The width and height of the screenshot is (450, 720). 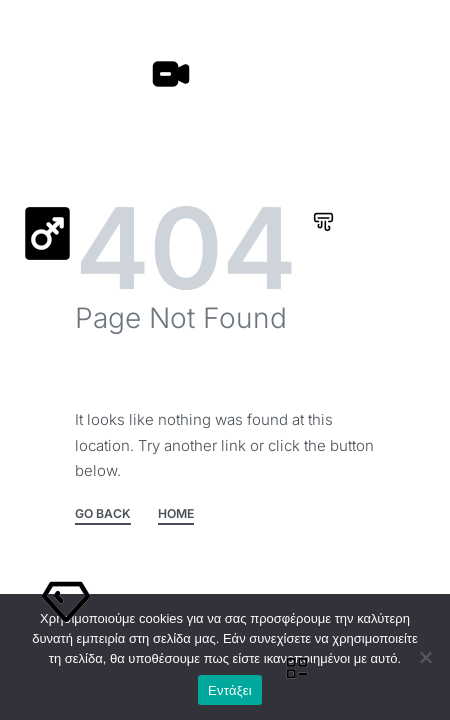 What do you see at coordinates (66, 601) in the screenshot?
I see `indicates premium or pro membership status` at bounding box center [66, 601].